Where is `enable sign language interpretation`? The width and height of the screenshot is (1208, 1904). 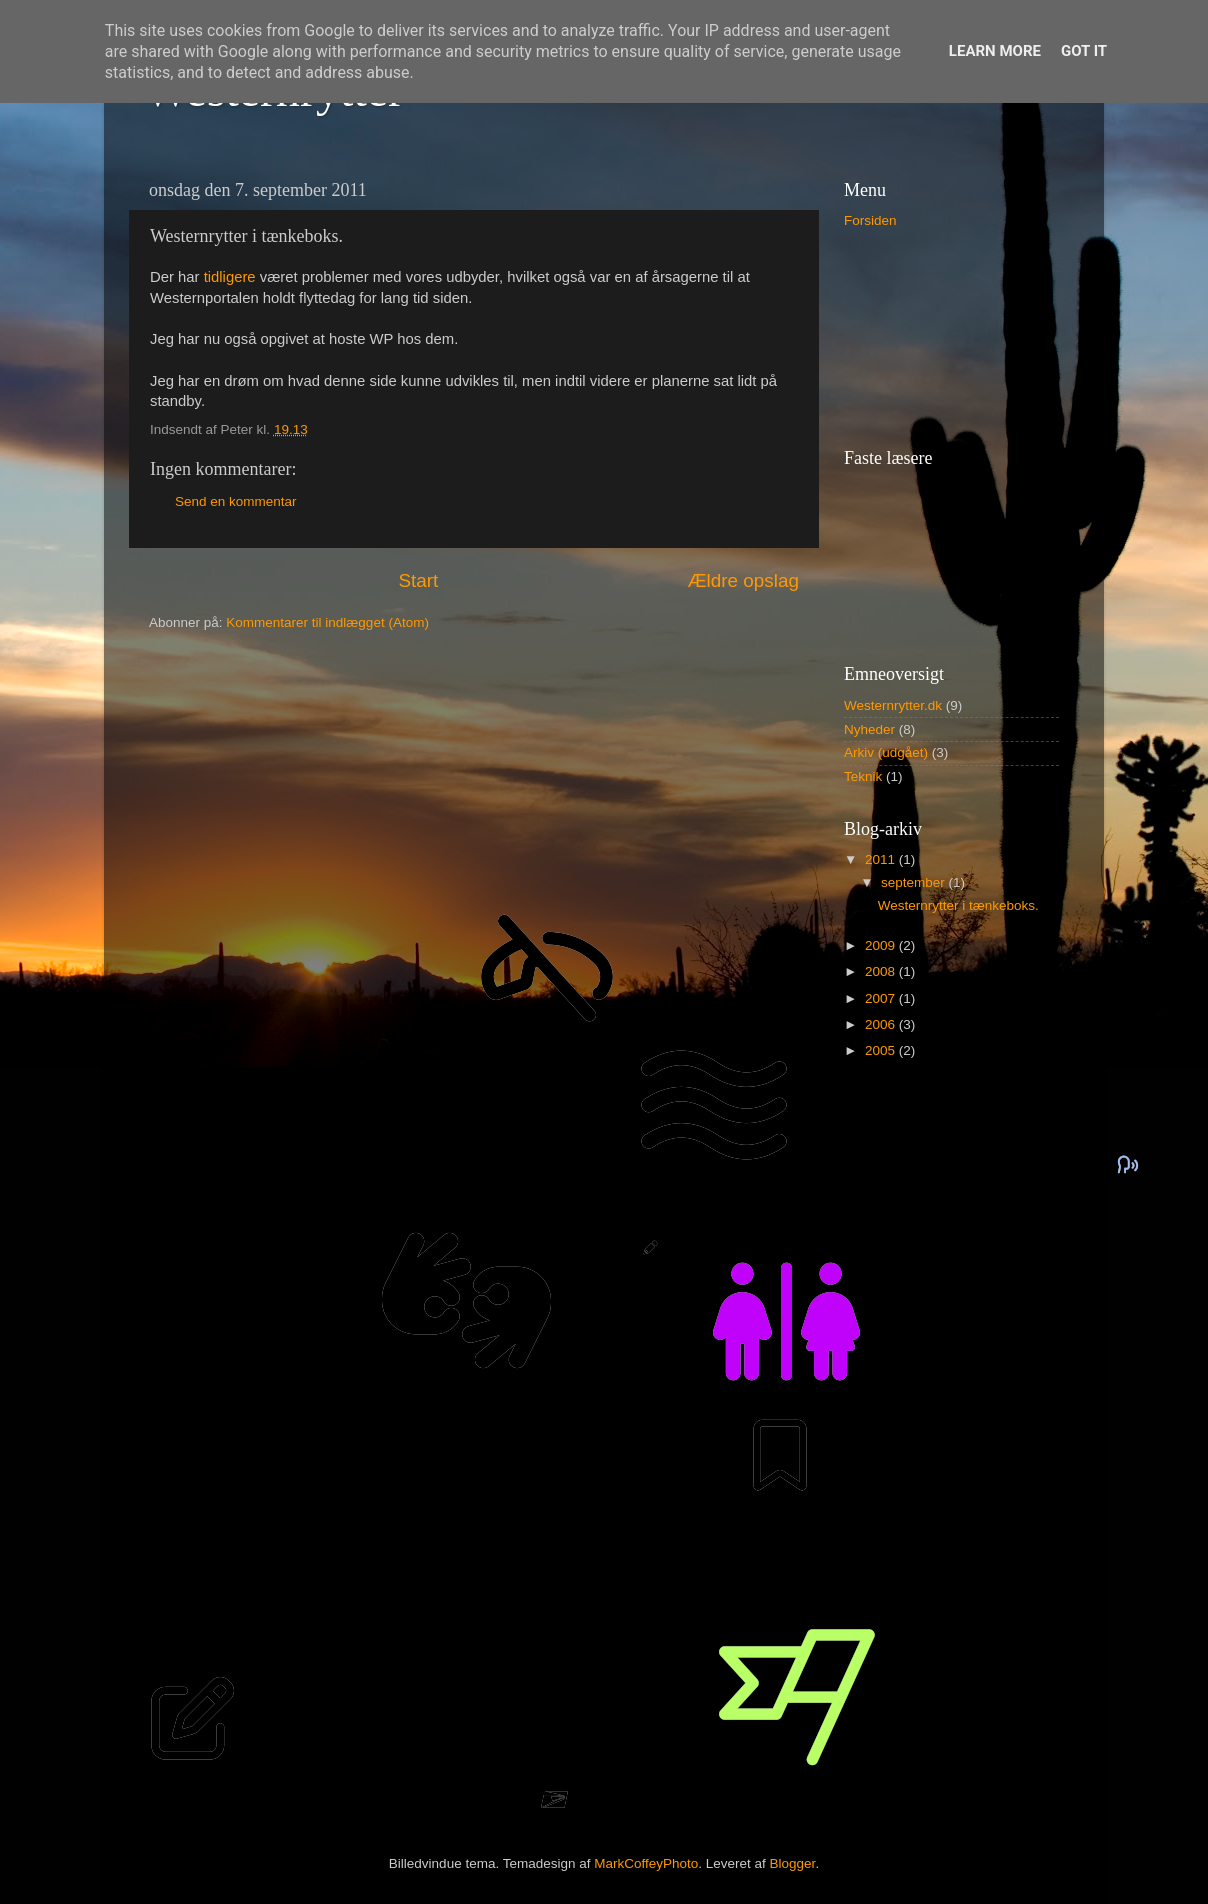
enable sign language interpretation is located at coordinates (466, 1300).